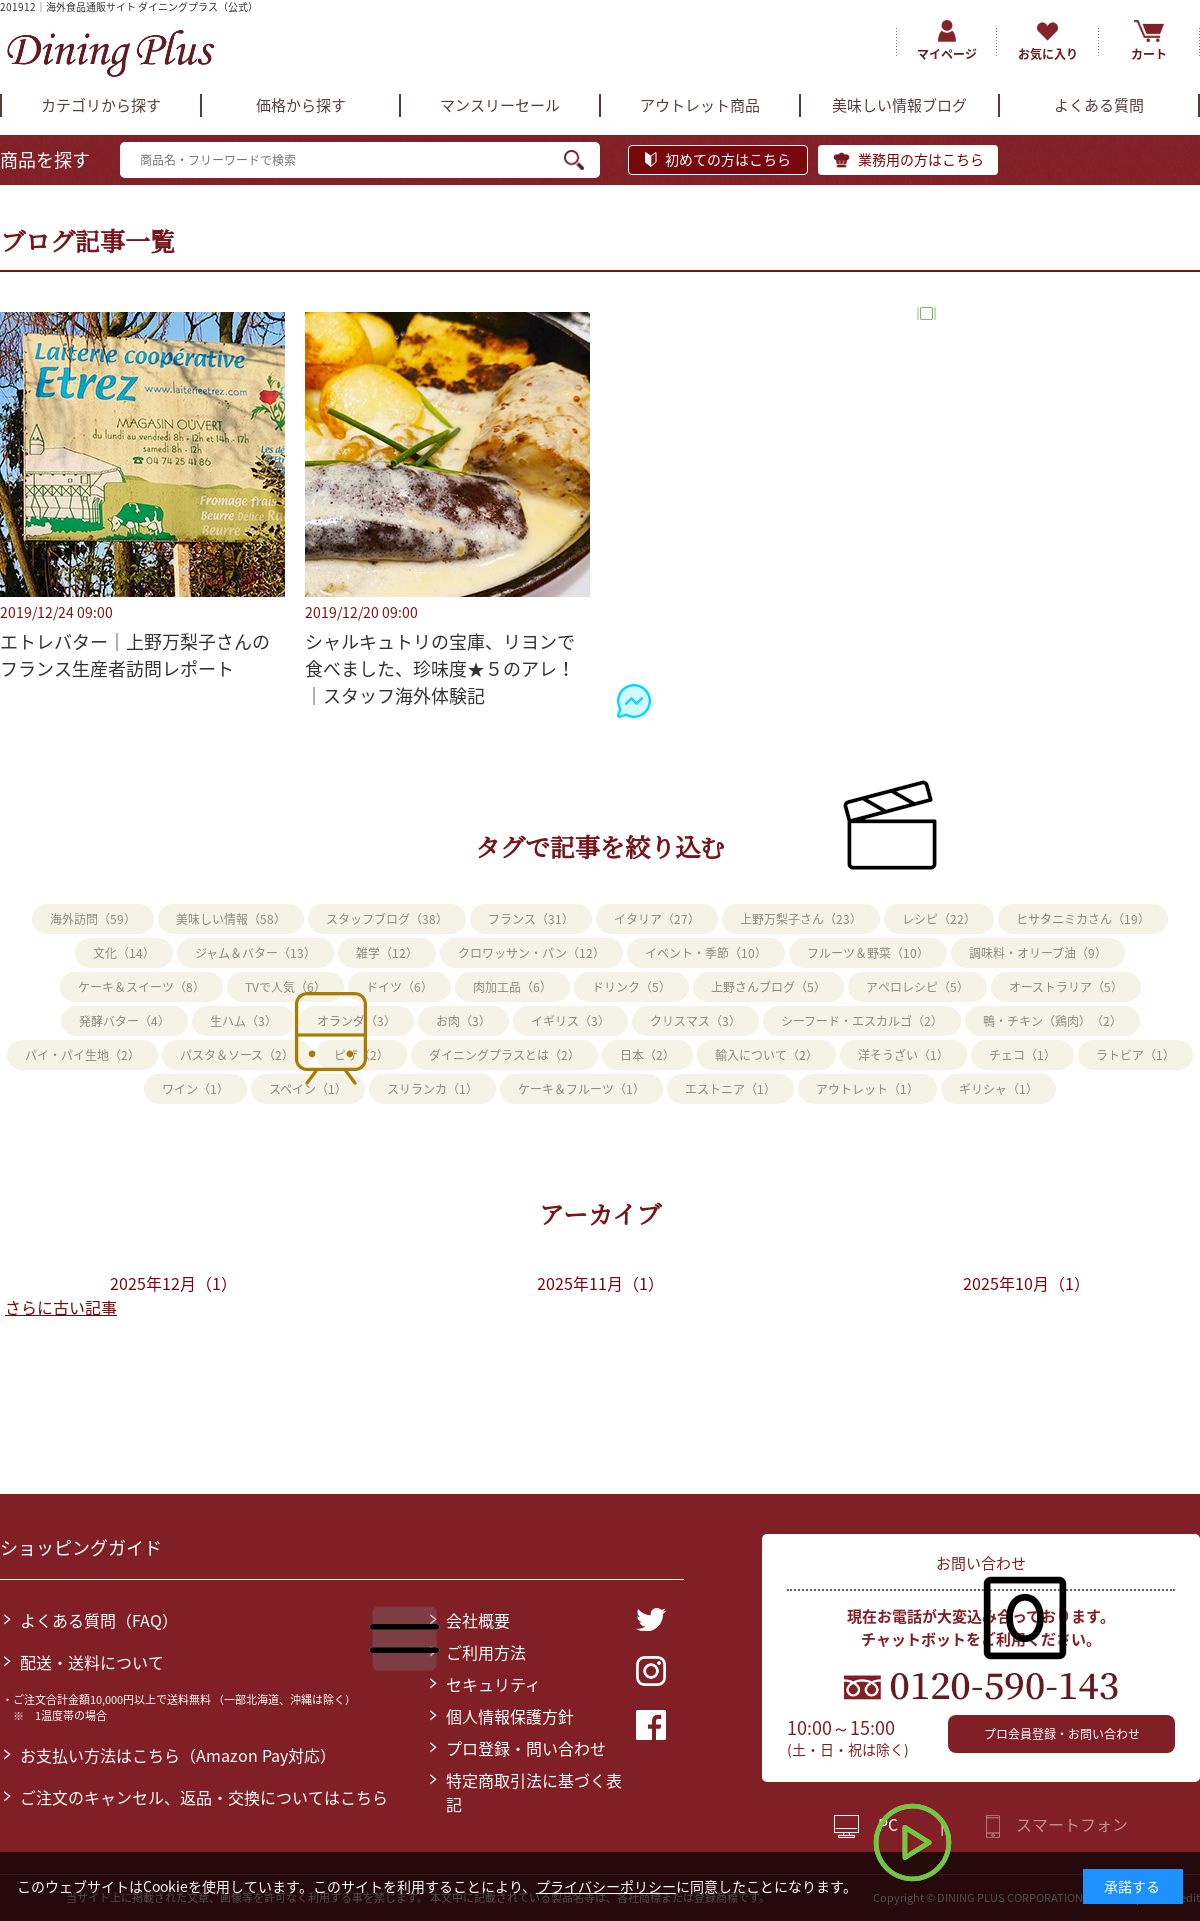  I want to click on indicates equality or comparison function, so click(404, 1638).